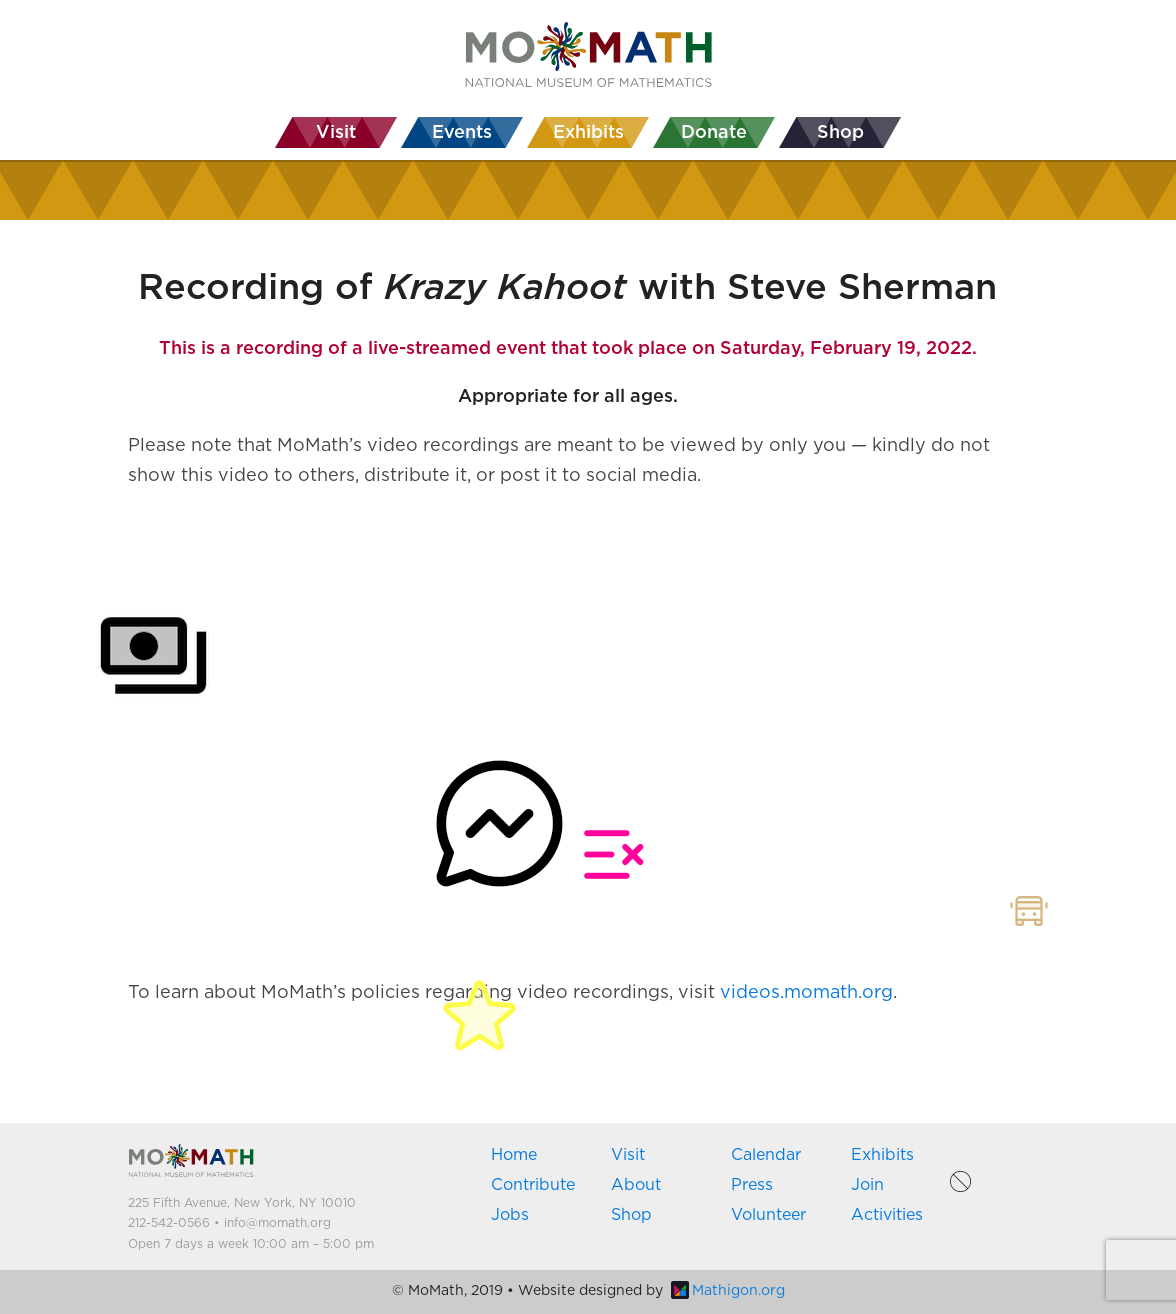 This screenshot has width=1176, height=1314. Describe the element at coordinates (1029, 911) in the screenshot. I see `view public transit options` at that location.